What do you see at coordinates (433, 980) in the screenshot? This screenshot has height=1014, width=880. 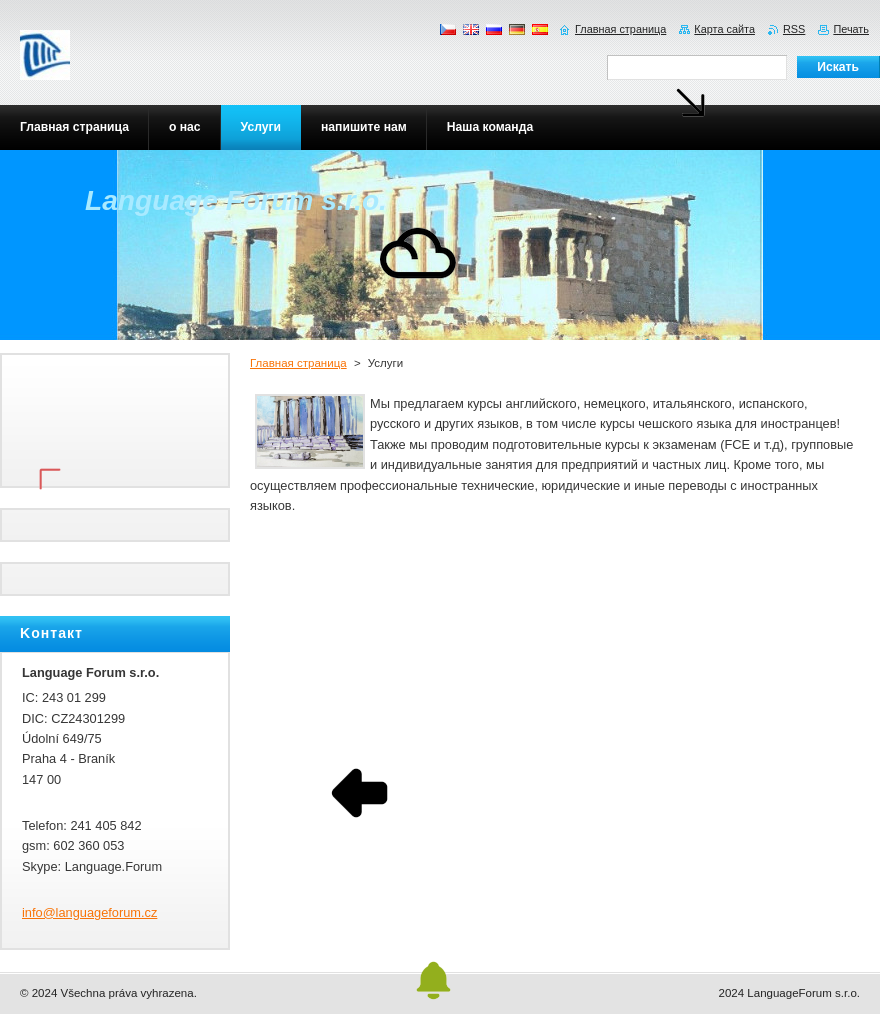 I see `view notifications` at bounding box center [433, 980].